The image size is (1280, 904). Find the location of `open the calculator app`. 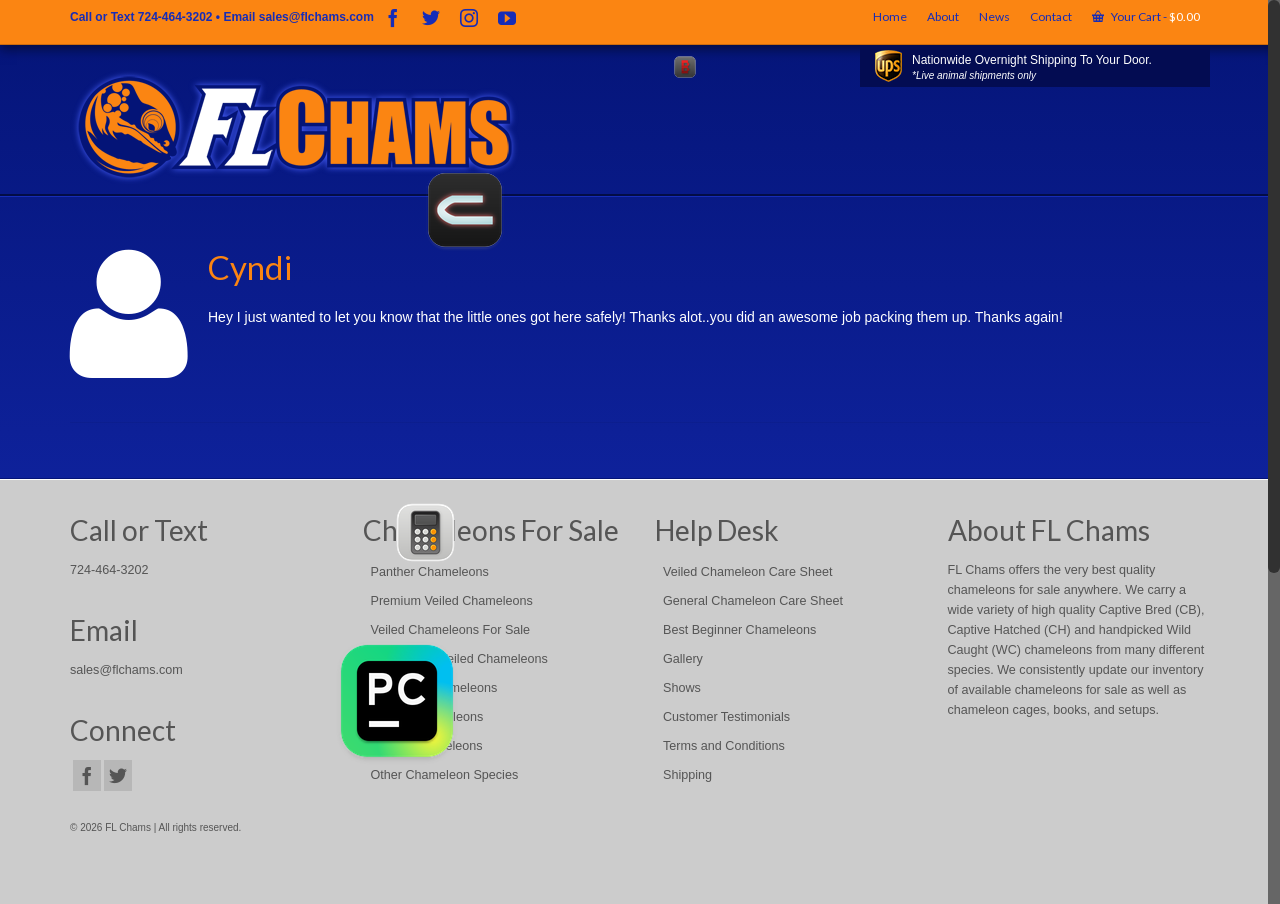

open the calculator app is located at coordinates (425, 532).